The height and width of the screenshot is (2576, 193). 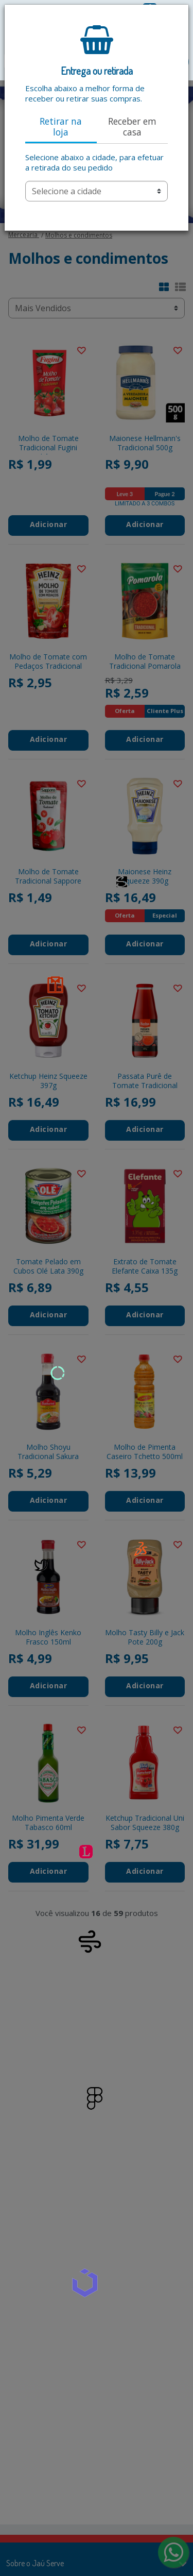 What do you see at coordinates (42, 1565) in the screenshot?
I see `open twitter` at bounding box center [42, 1565].